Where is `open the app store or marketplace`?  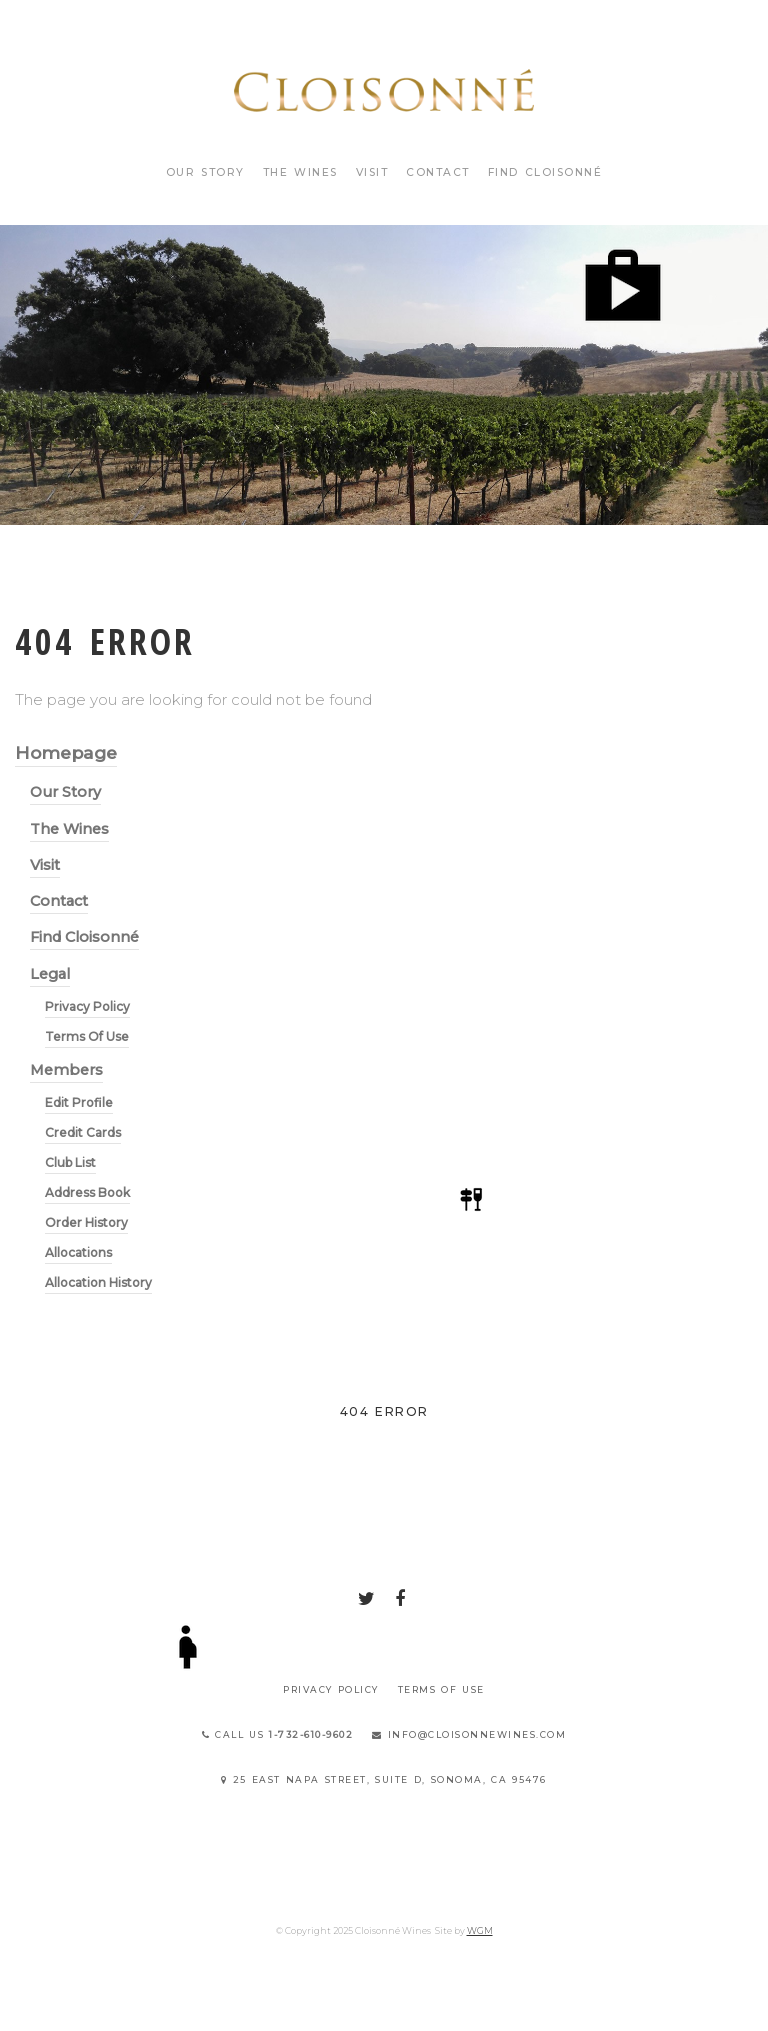 open the app store or marketplace is located at coordinates (623, 287).